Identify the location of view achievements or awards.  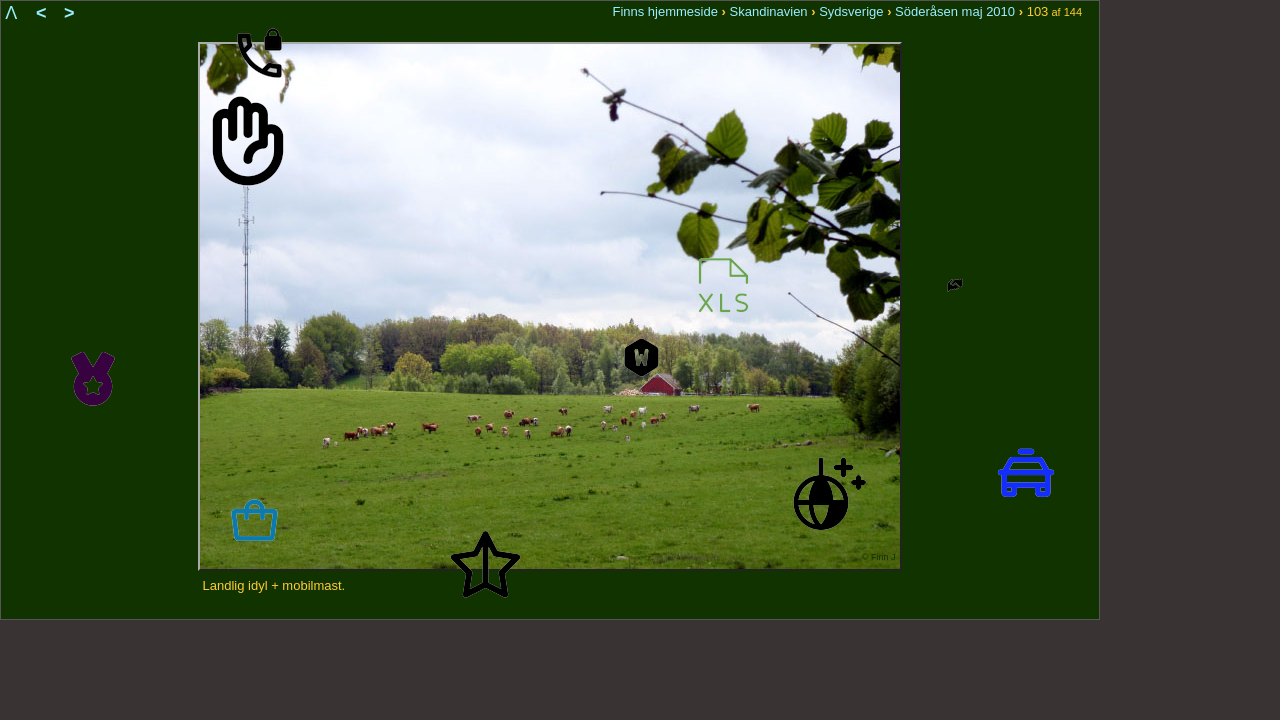
(93, 380).